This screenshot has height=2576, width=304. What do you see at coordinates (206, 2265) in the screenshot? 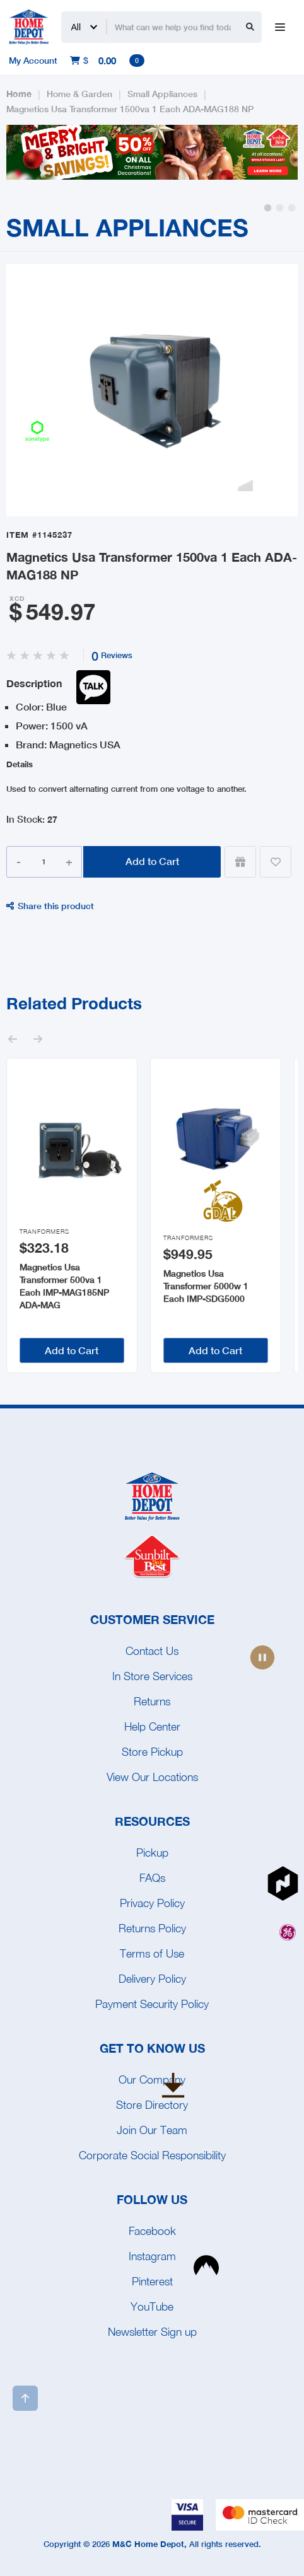
I see `open the NordVPN app` at bounding box center [206, 2265].